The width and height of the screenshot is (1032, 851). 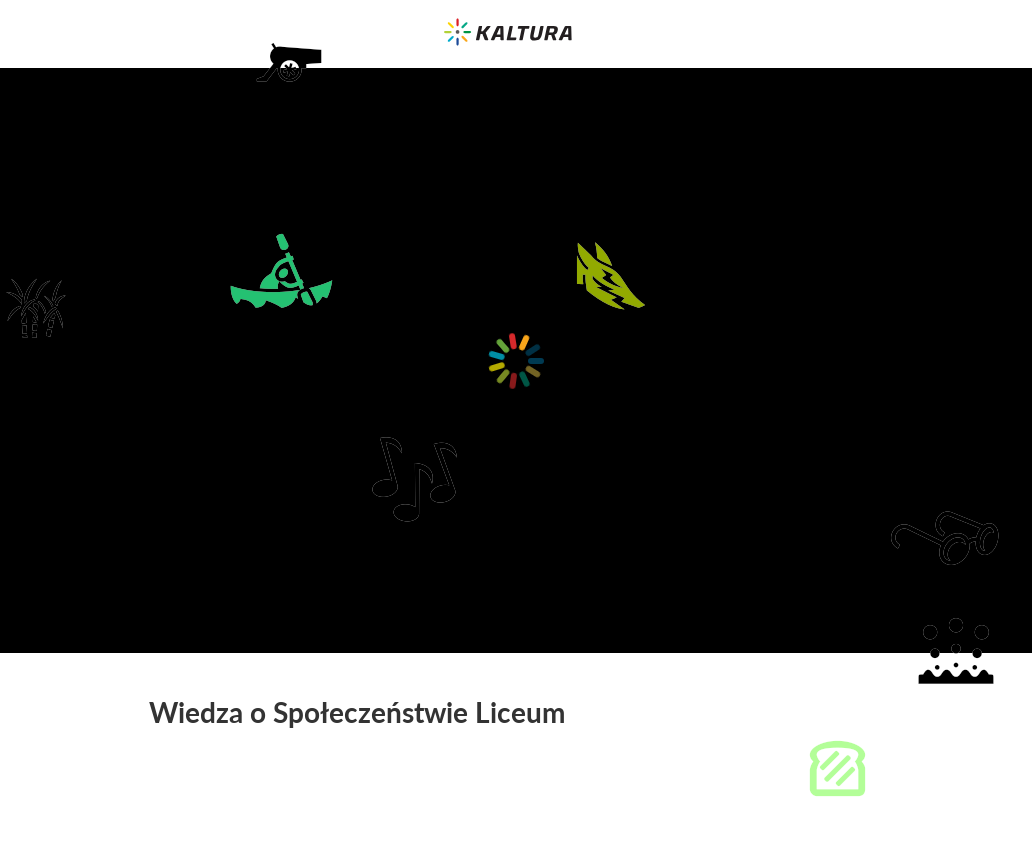 What do you see at coordinates (414, 479) in the screenshot?
I see `access music or audio player` at bounding box center [414, 479].